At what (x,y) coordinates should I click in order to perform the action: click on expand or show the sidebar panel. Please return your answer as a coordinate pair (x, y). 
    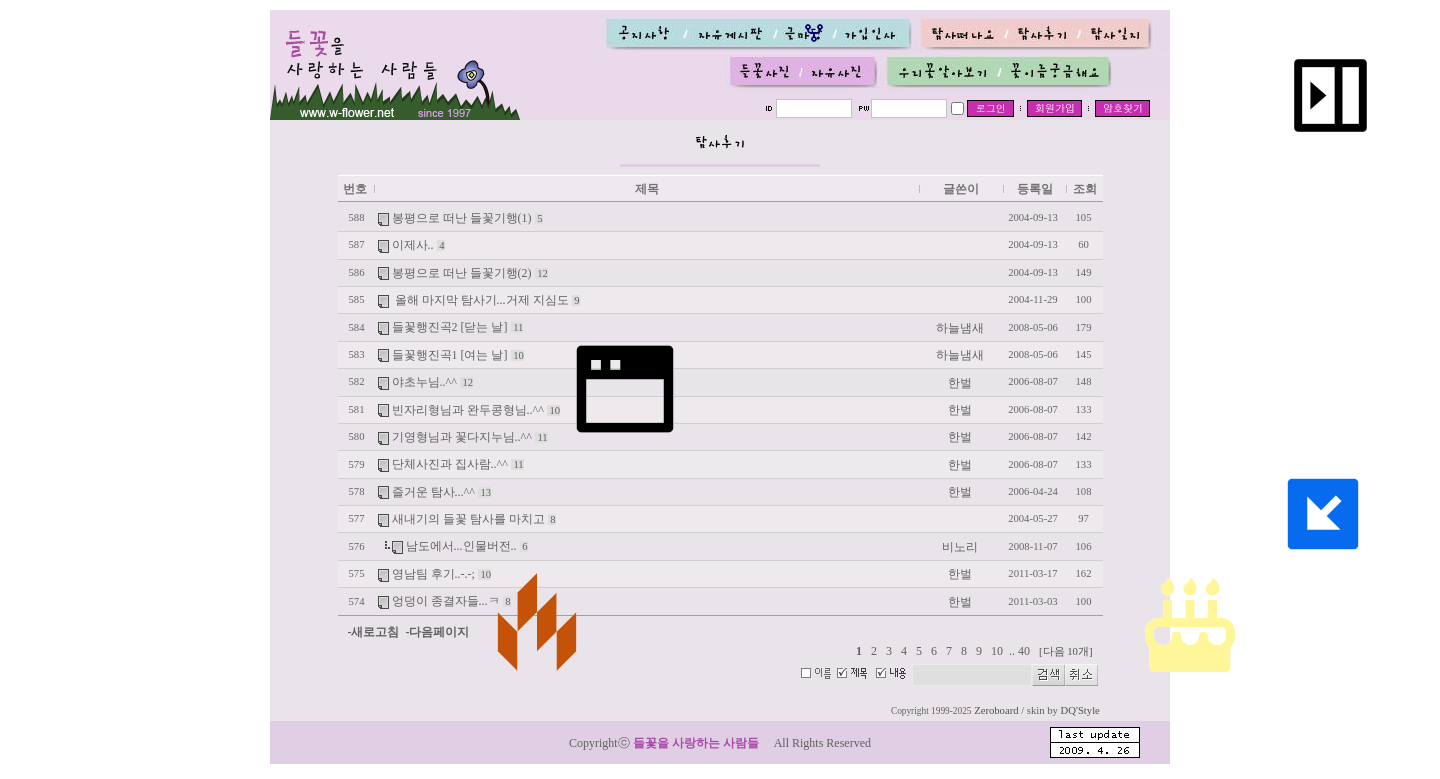
    Looking at the image, I should click on (1330, 95).